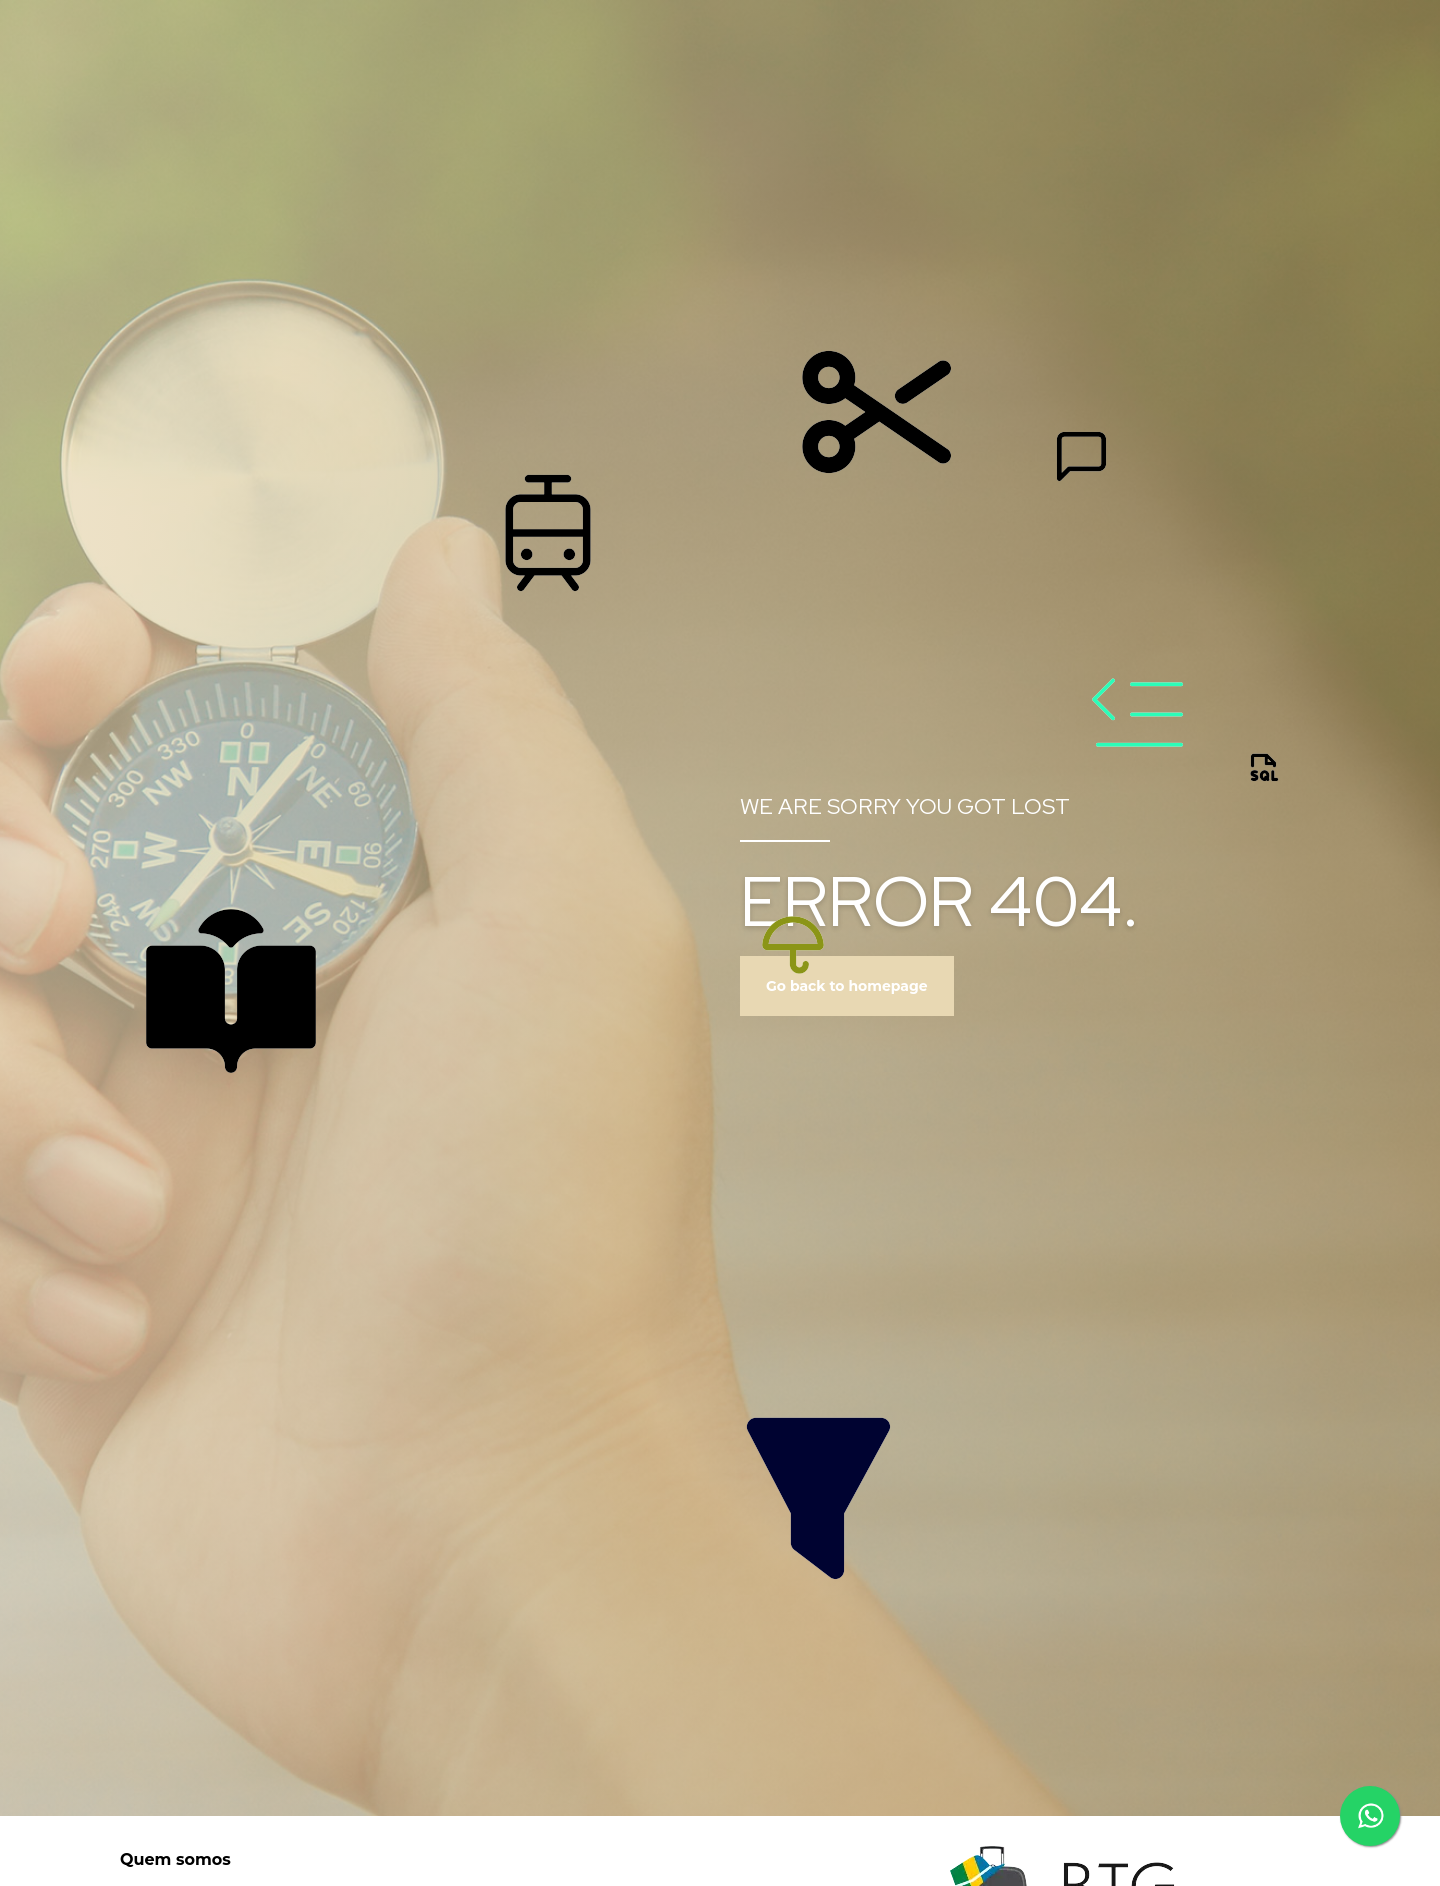 Image resolution: width=1440 pixels, height=1886 pixels. Describe the element at coordinates (818, 1489) in the screenshot. I see `filter results or content` at that location.